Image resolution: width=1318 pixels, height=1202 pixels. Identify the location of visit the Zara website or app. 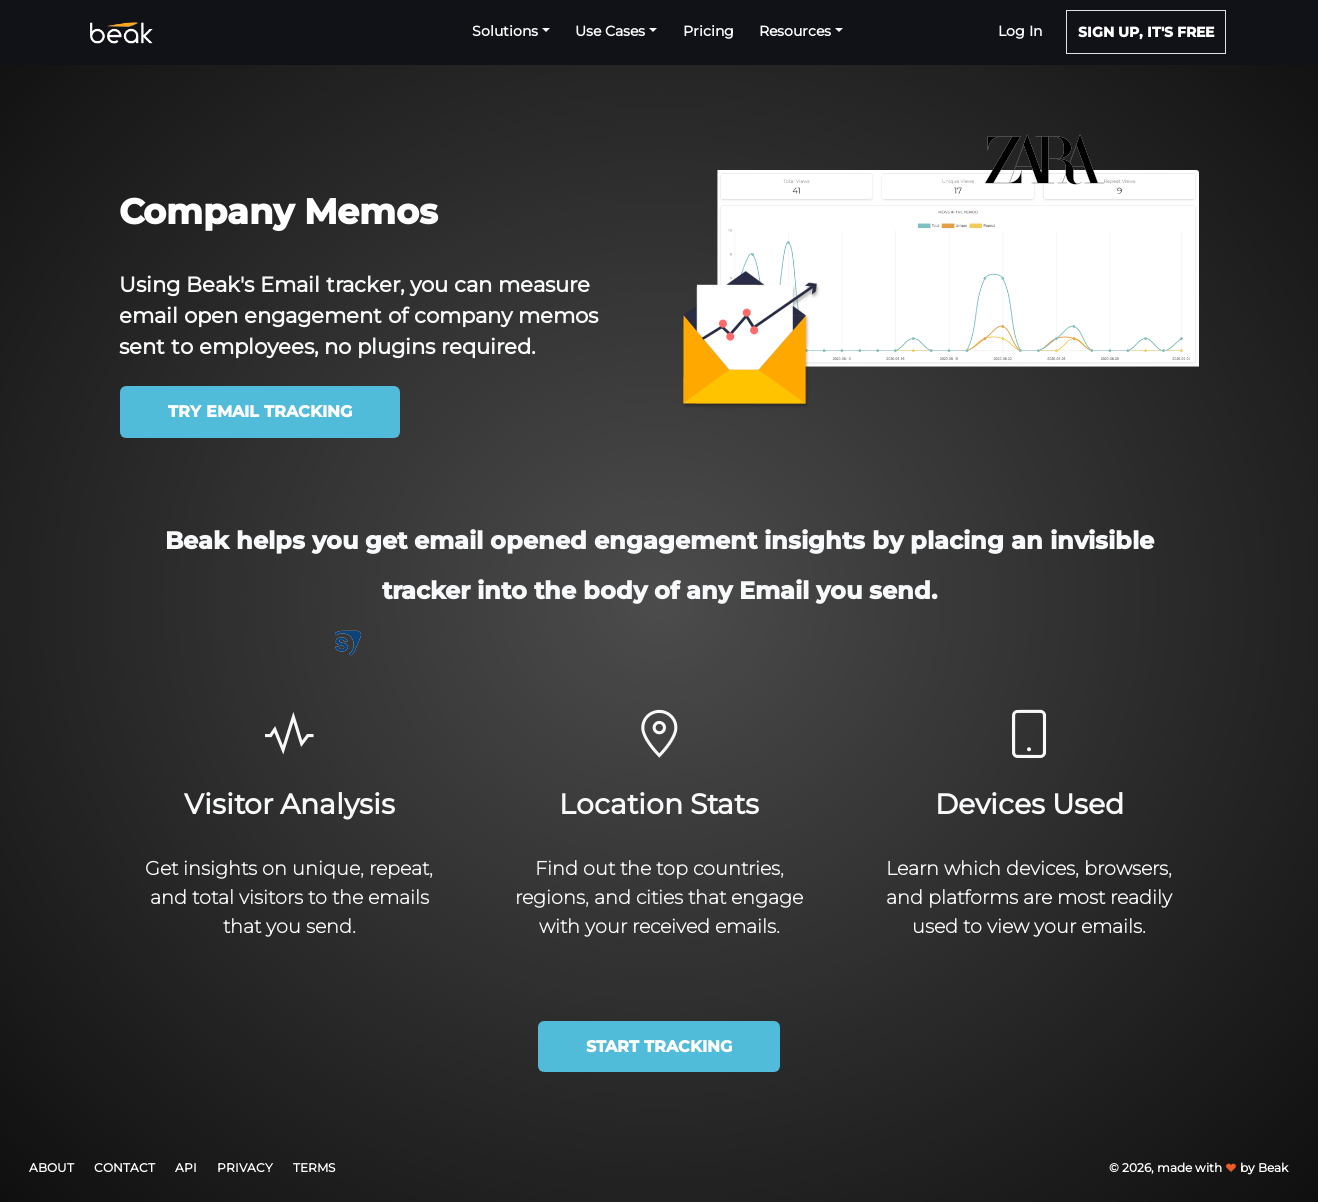
(1044, 159).